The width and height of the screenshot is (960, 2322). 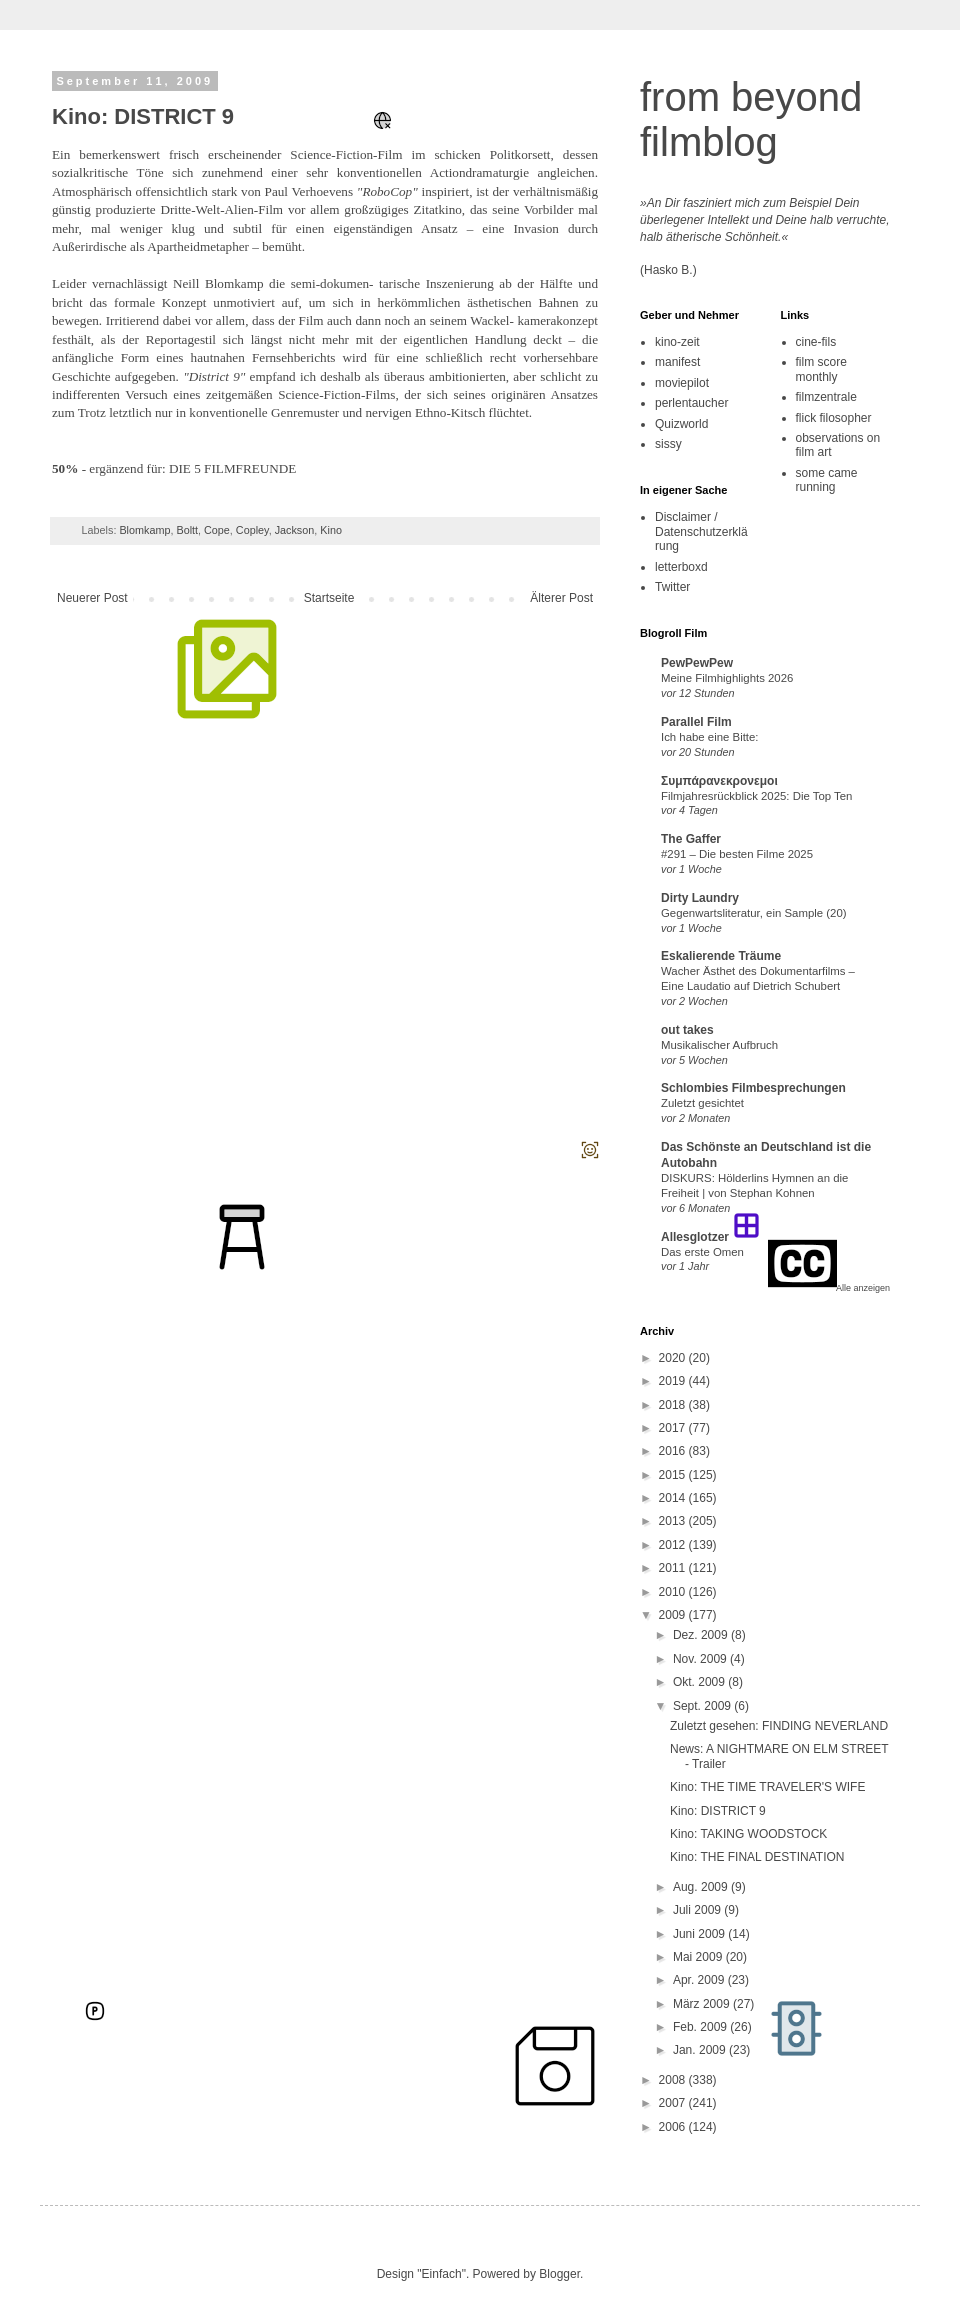 What do you see at coordinates (242, 1237) in the screenshot?
I see `browse furniture or seating options` at bounding box center [242, 1237].